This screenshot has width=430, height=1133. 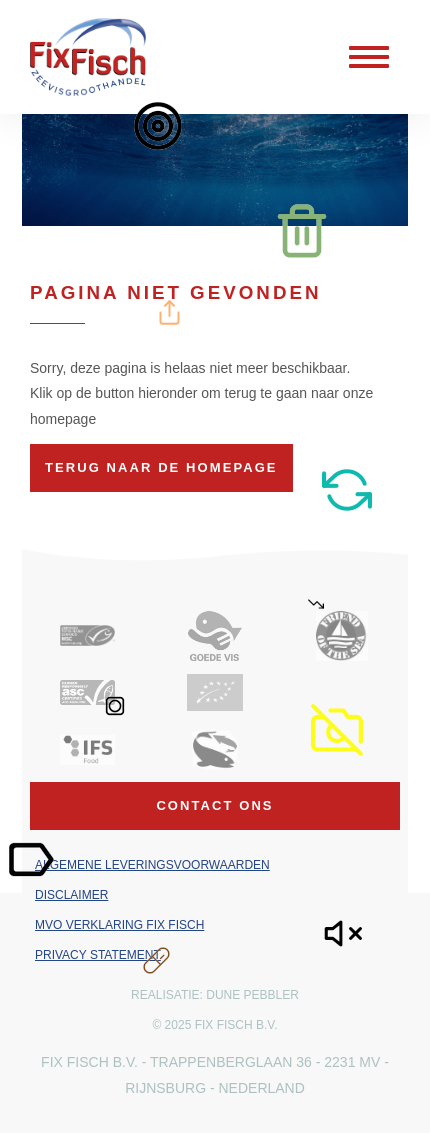 What do you see at coordinates (30, 859) in the screenshot?
I see `add a label or tag to an item` at bounding box center [30, 859].